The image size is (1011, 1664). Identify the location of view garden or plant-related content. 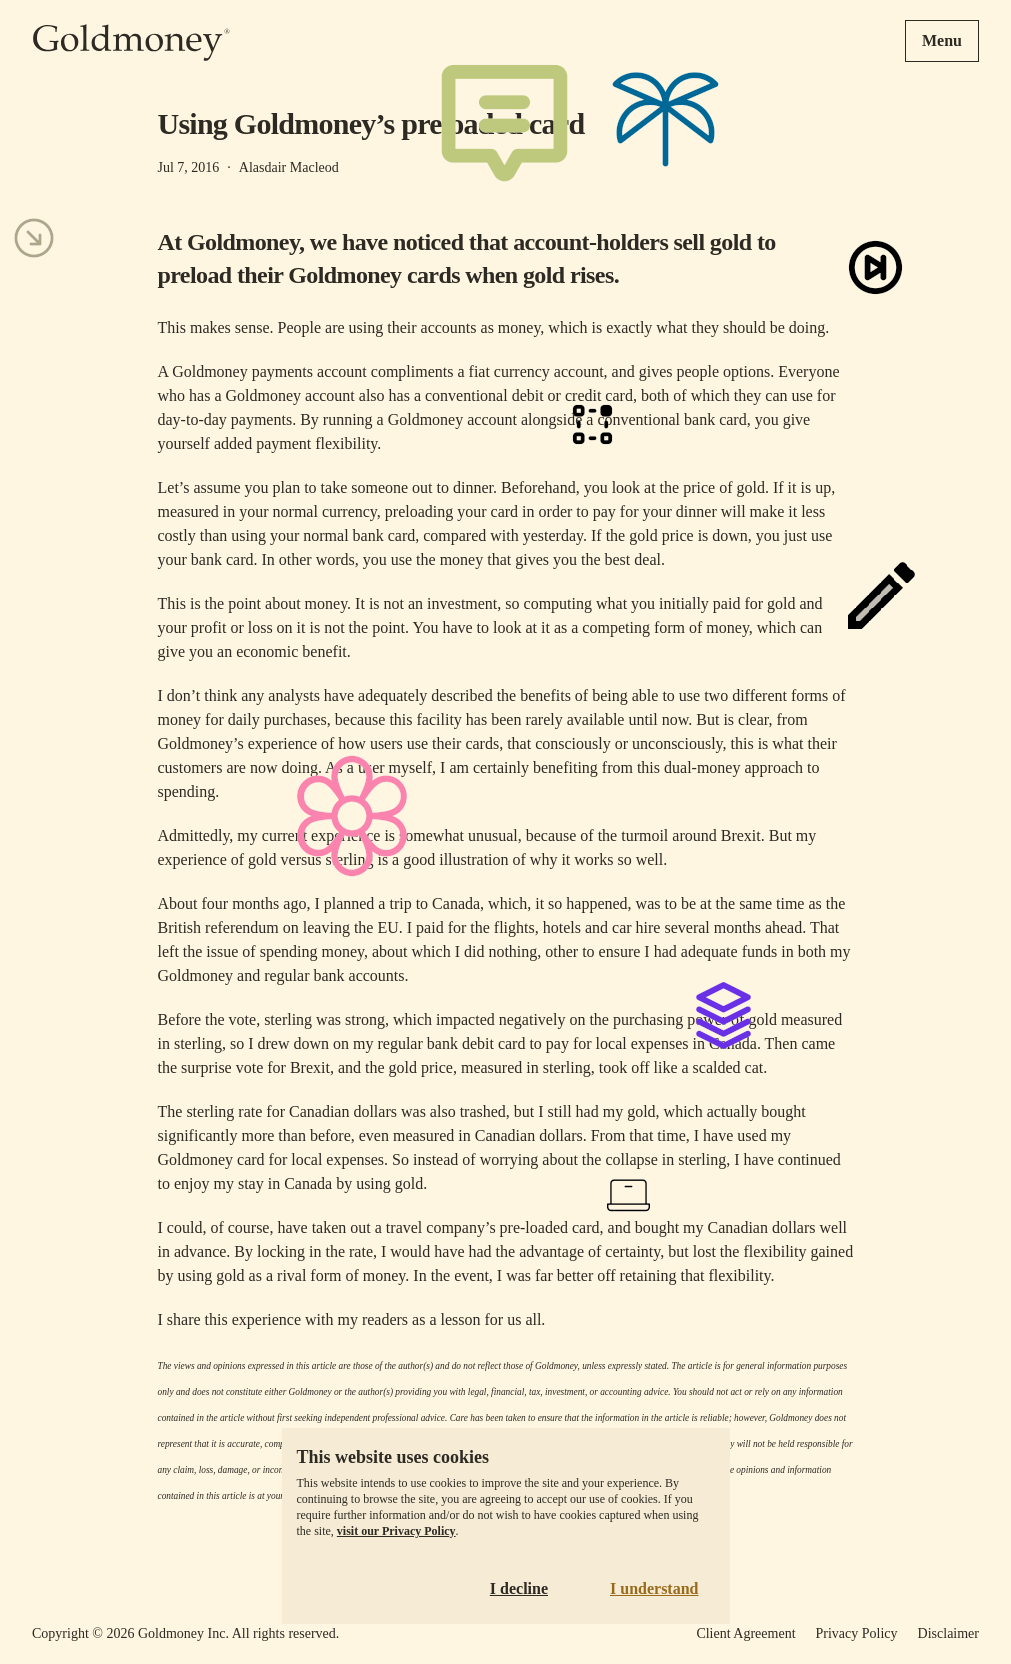
(352, 816).